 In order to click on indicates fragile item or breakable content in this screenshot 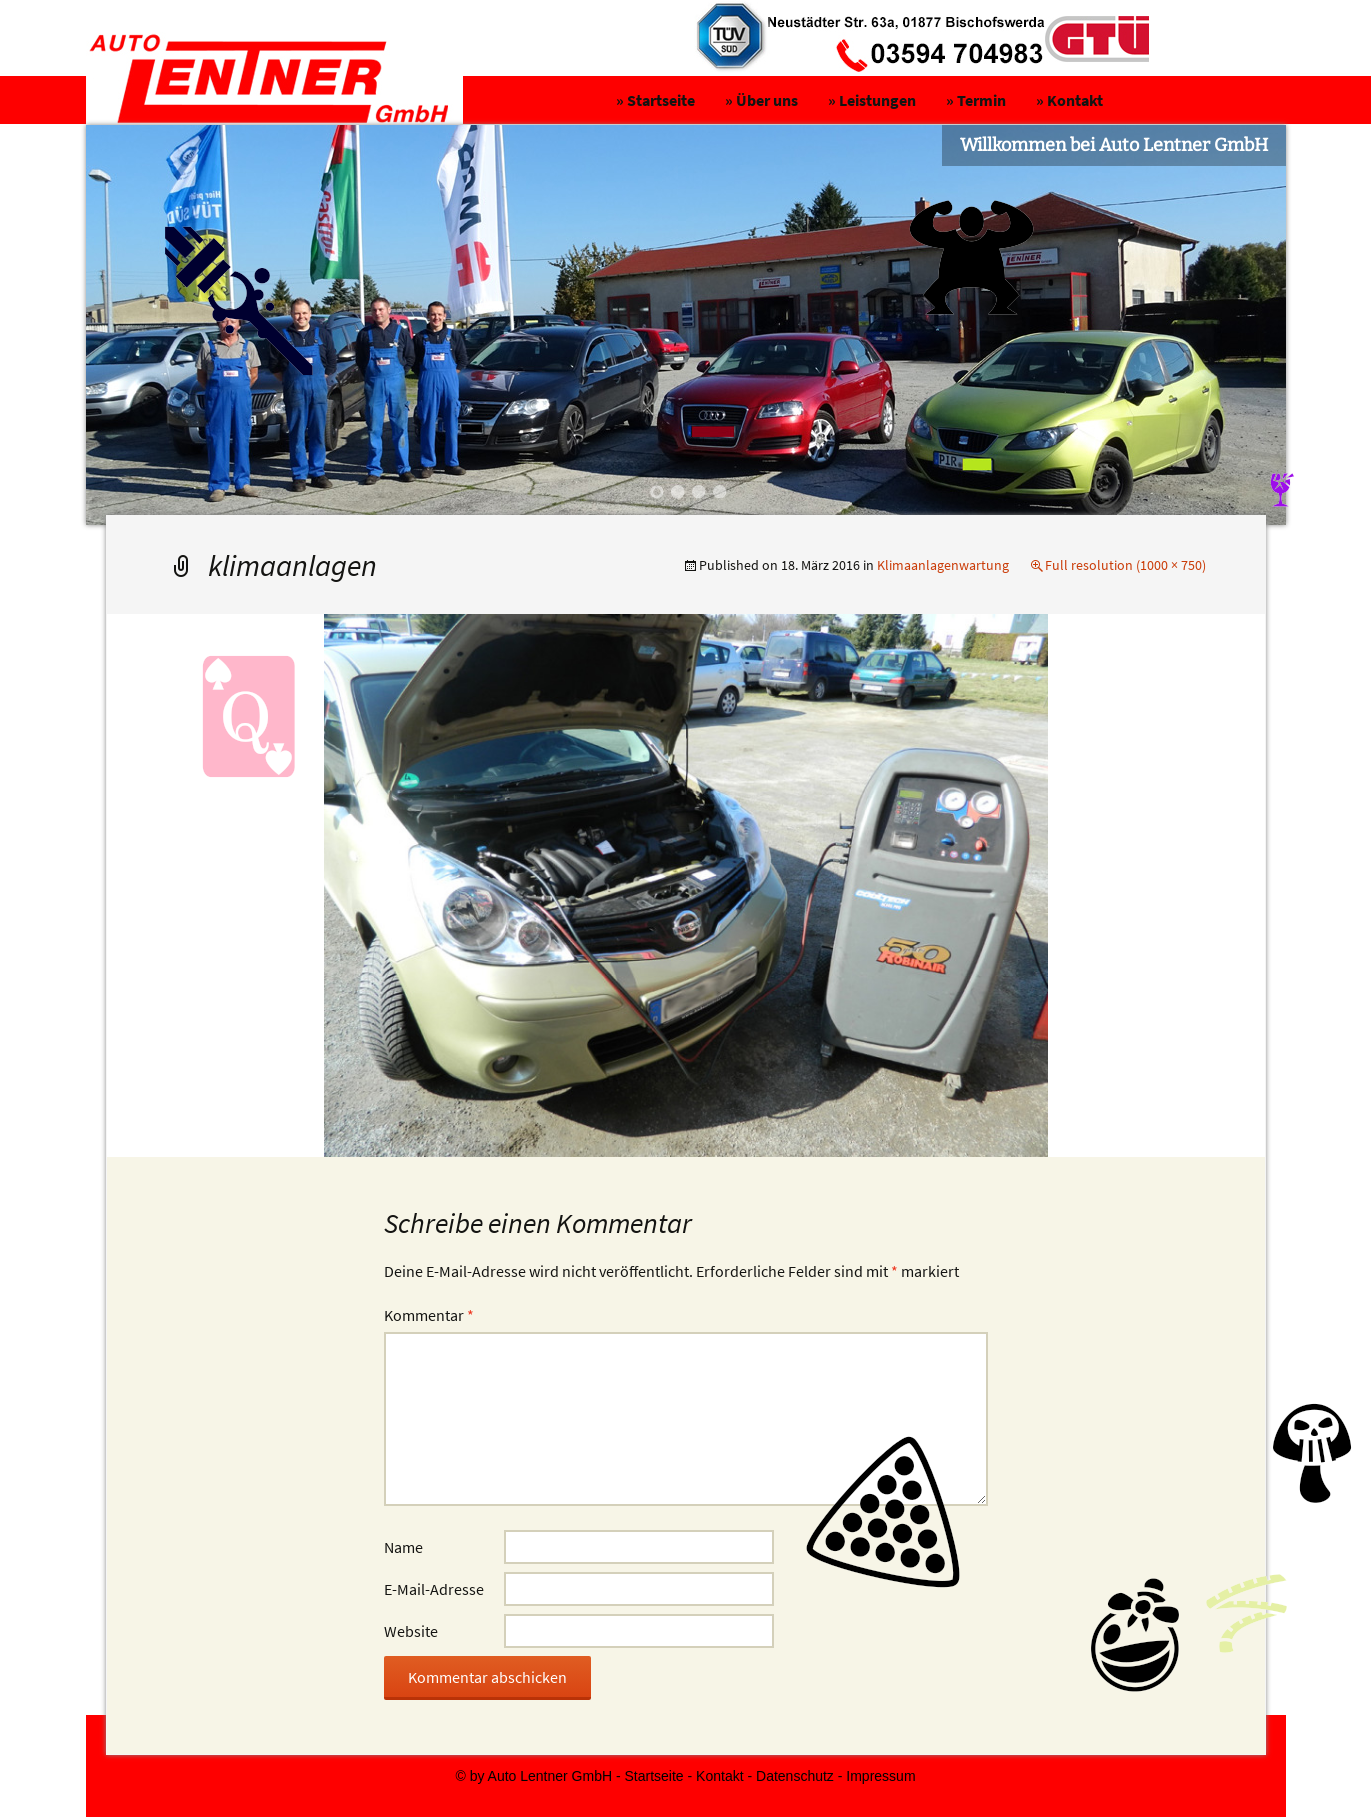, I will do `click(1280, 490)`.